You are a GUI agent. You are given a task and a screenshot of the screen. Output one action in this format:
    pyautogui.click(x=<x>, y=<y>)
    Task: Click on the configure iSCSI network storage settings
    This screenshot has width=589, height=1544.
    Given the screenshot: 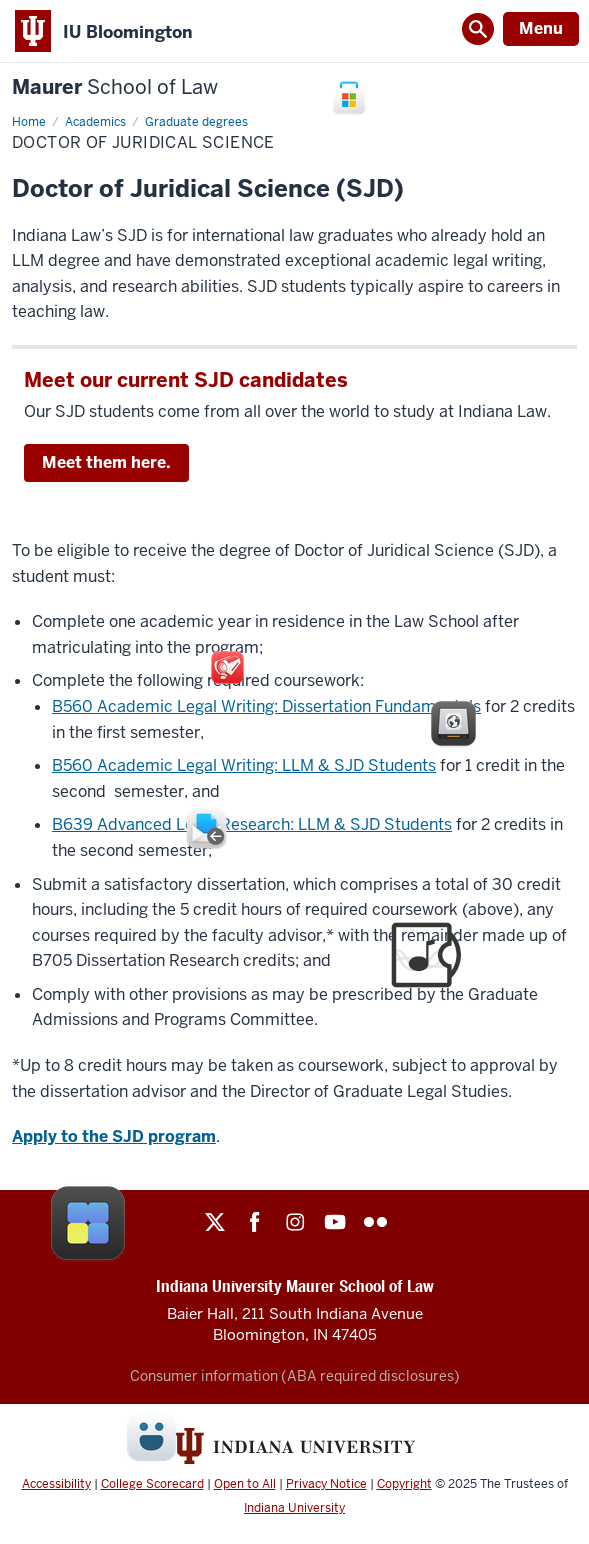 What is the action you would take?
    pyautogui.click(x=453, y=723)
    